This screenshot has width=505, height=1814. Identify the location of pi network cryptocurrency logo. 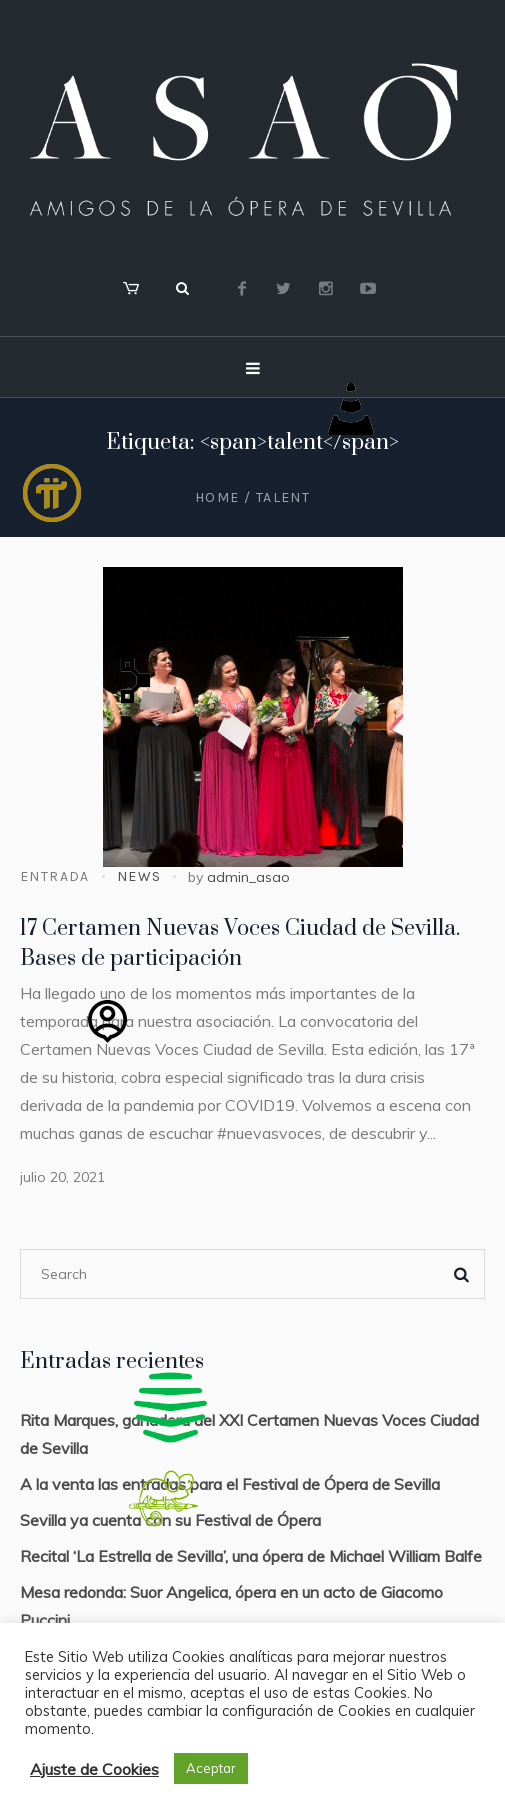
(52, 493).